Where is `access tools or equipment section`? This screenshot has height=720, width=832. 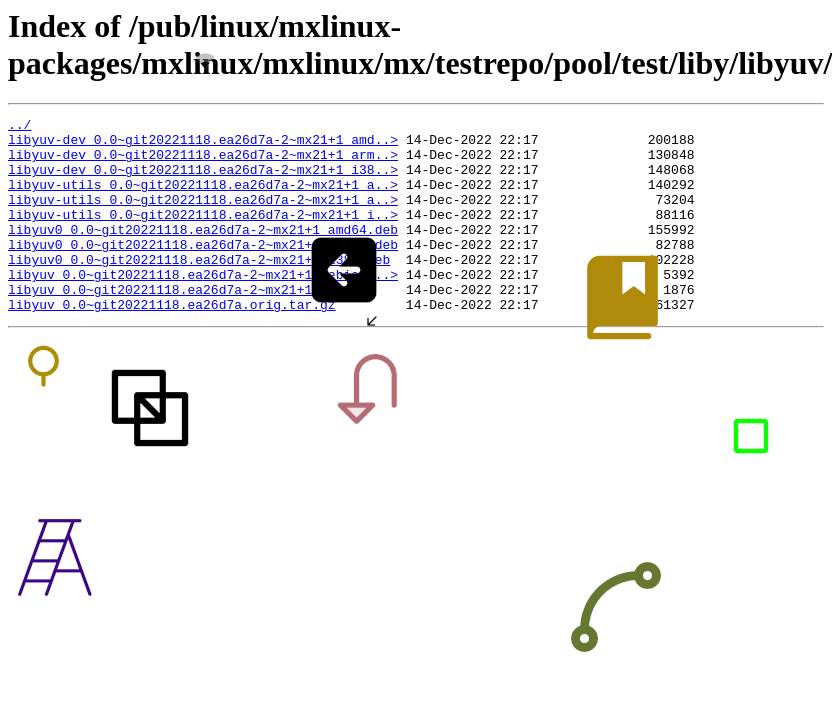
access tools or equipment section is located at coordinates (56, 557).